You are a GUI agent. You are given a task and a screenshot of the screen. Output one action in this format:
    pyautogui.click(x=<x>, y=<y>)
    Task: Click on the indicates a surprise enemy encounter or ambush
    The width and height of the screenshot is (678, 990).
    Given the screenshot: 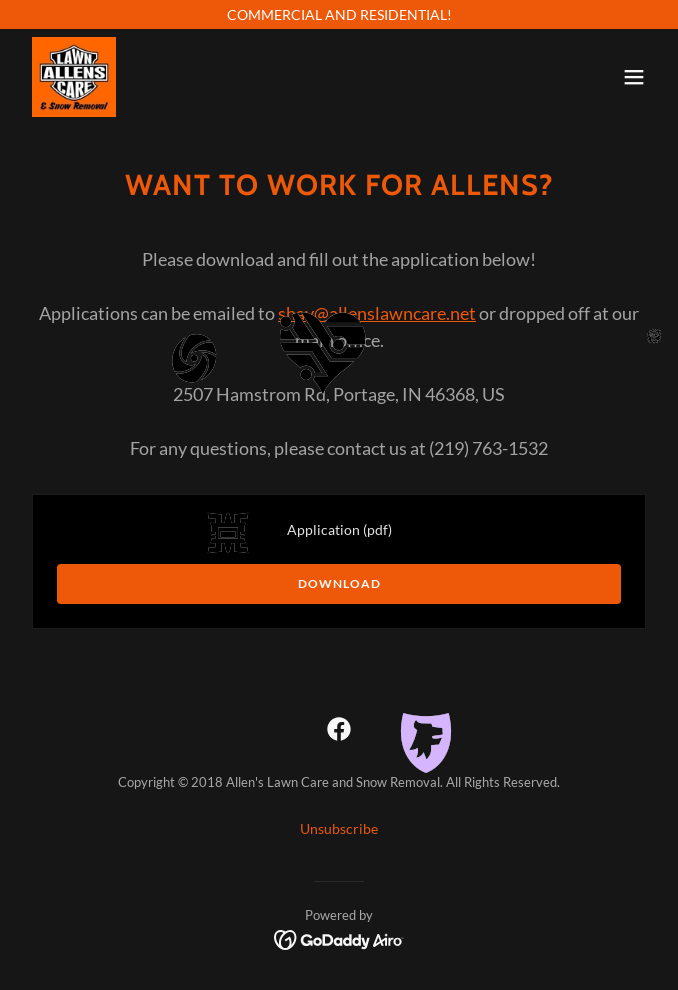 What is the action you would take?
    pyautogui.click(x=654, y=336)
    